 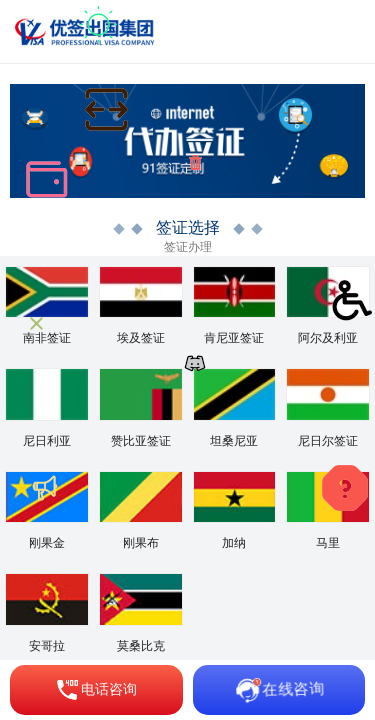 What do you see at coordinates (98, 24) in the screenshot?
I see `reduce screen brightness` at bounding box center [98, 24].